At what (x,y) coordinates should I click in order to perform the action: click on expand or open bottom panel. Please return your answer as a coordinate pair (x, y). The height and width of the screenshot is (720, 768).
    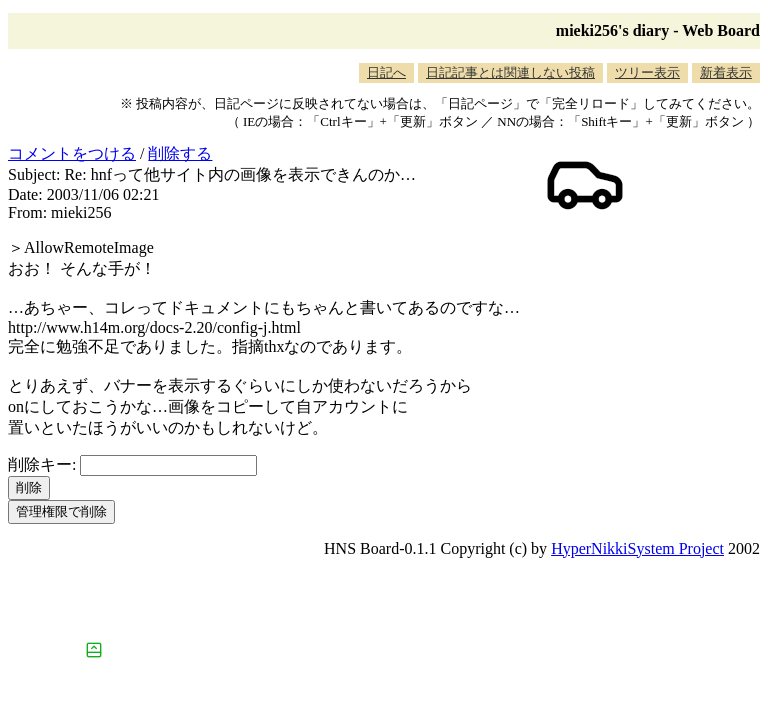
    Looking at the image, I should click on (94, 650).